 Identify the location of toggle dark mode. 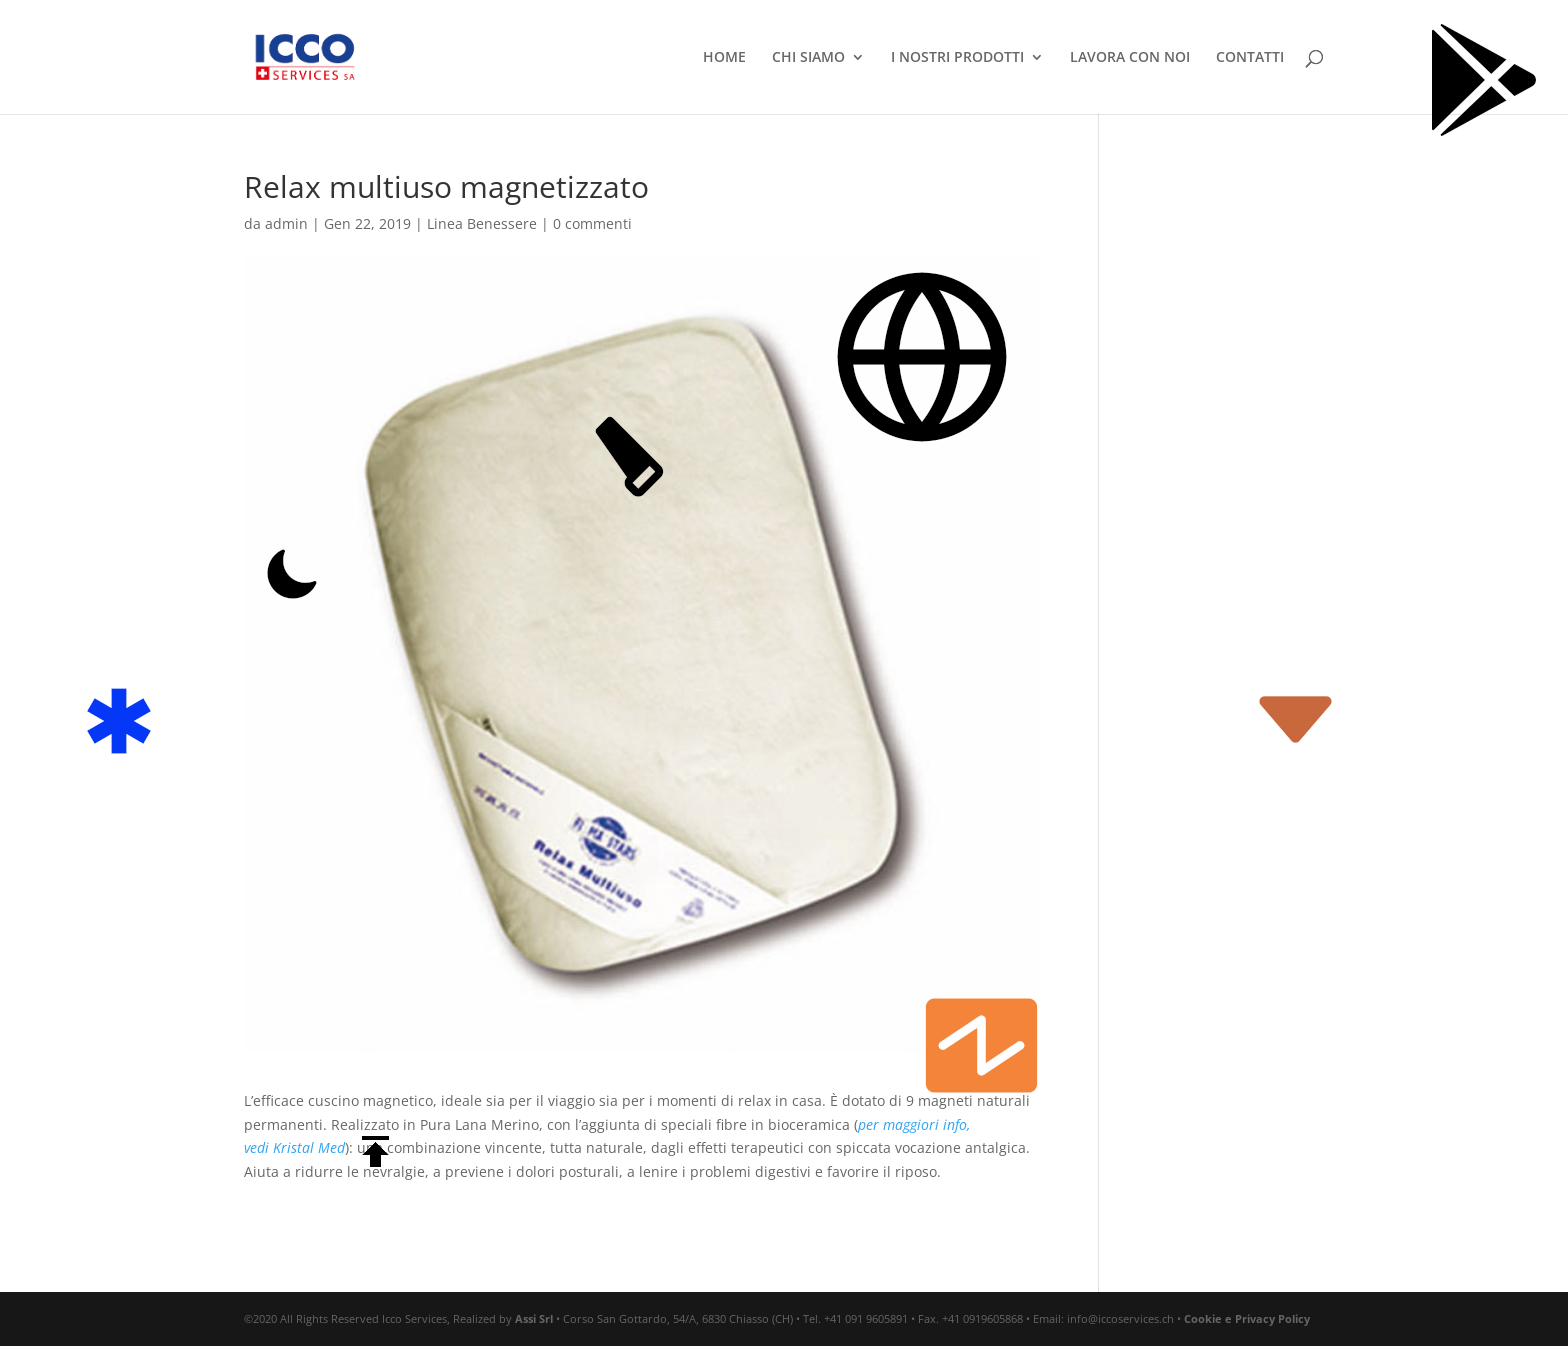
(292, 574).